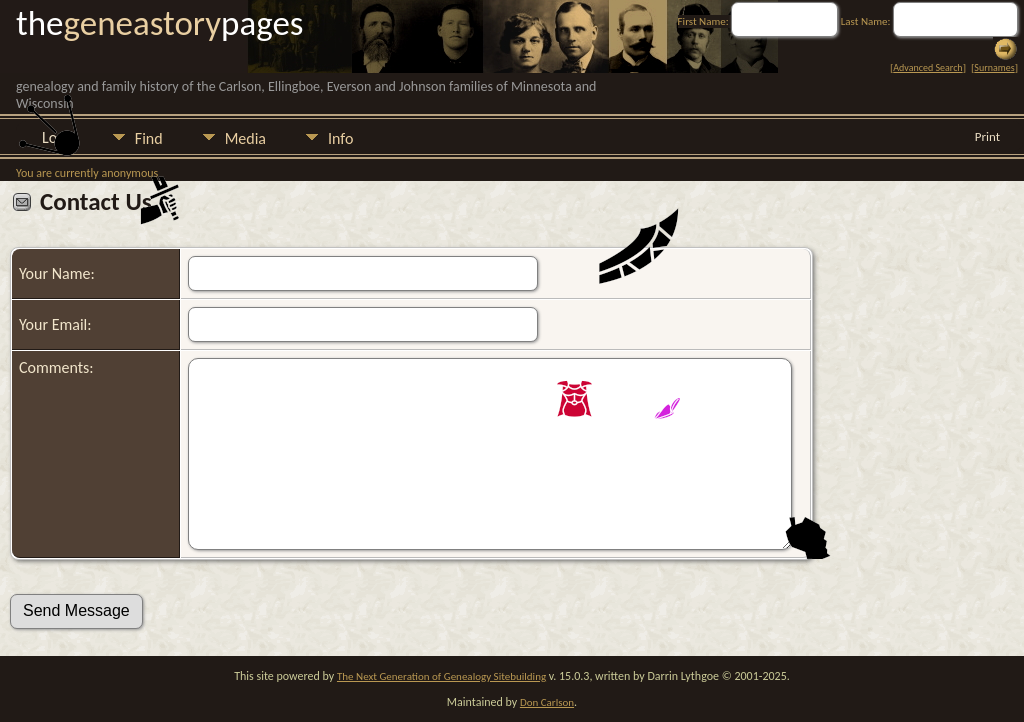  What do you see at coordinates (667, 409) in the screenshot?
I see `select archer or ranger character class` at bounding box center [667, 409].